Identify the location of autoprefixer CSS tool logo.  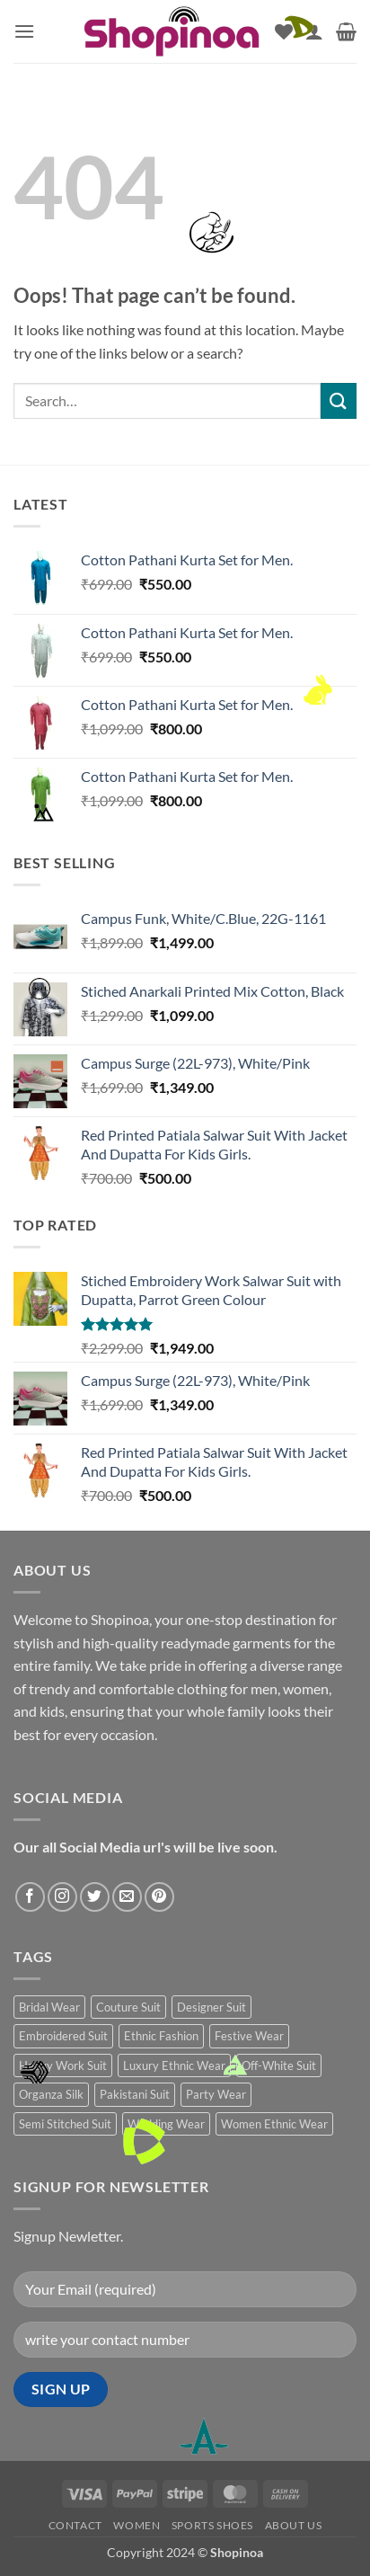
(204, 2436).